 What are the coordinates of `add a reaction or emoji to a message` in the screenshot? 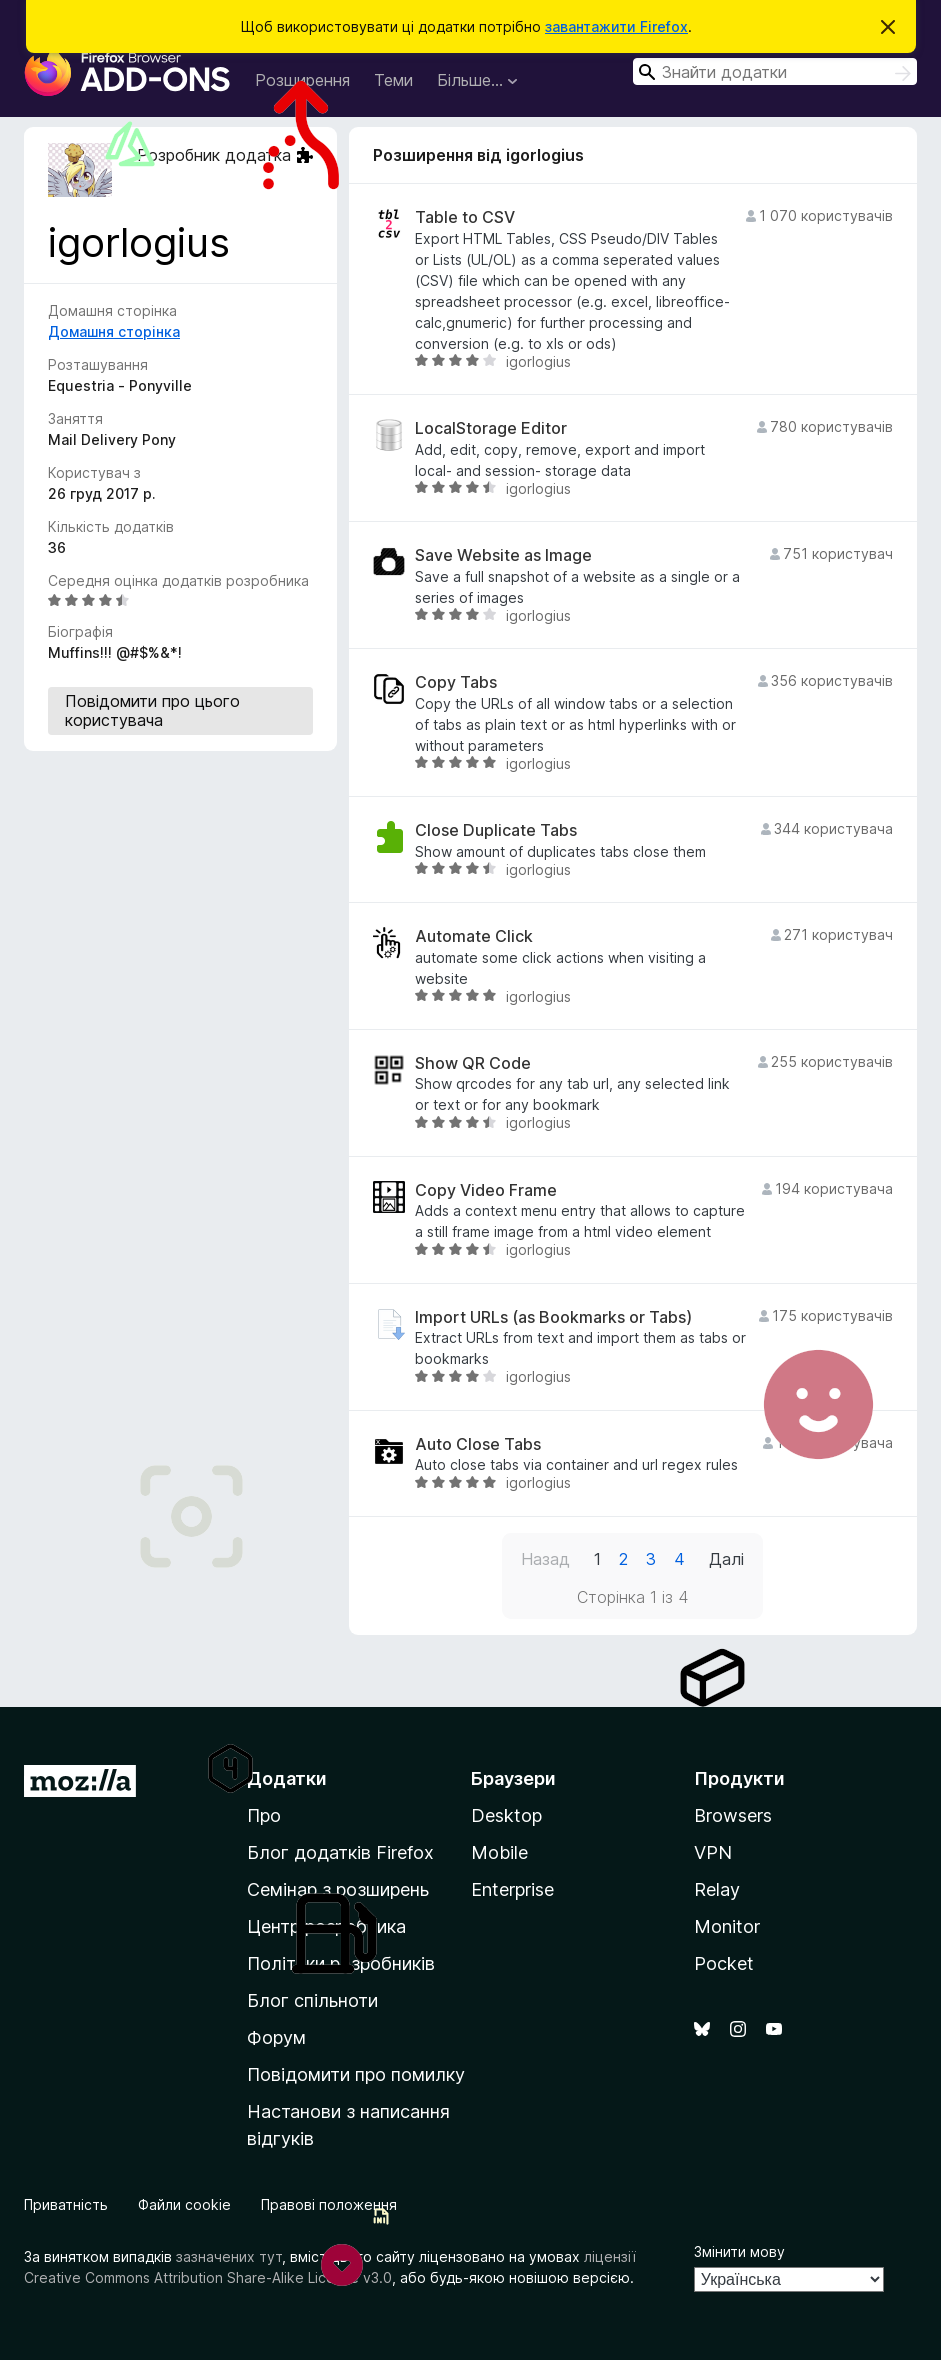 It's located at (818, 1404).